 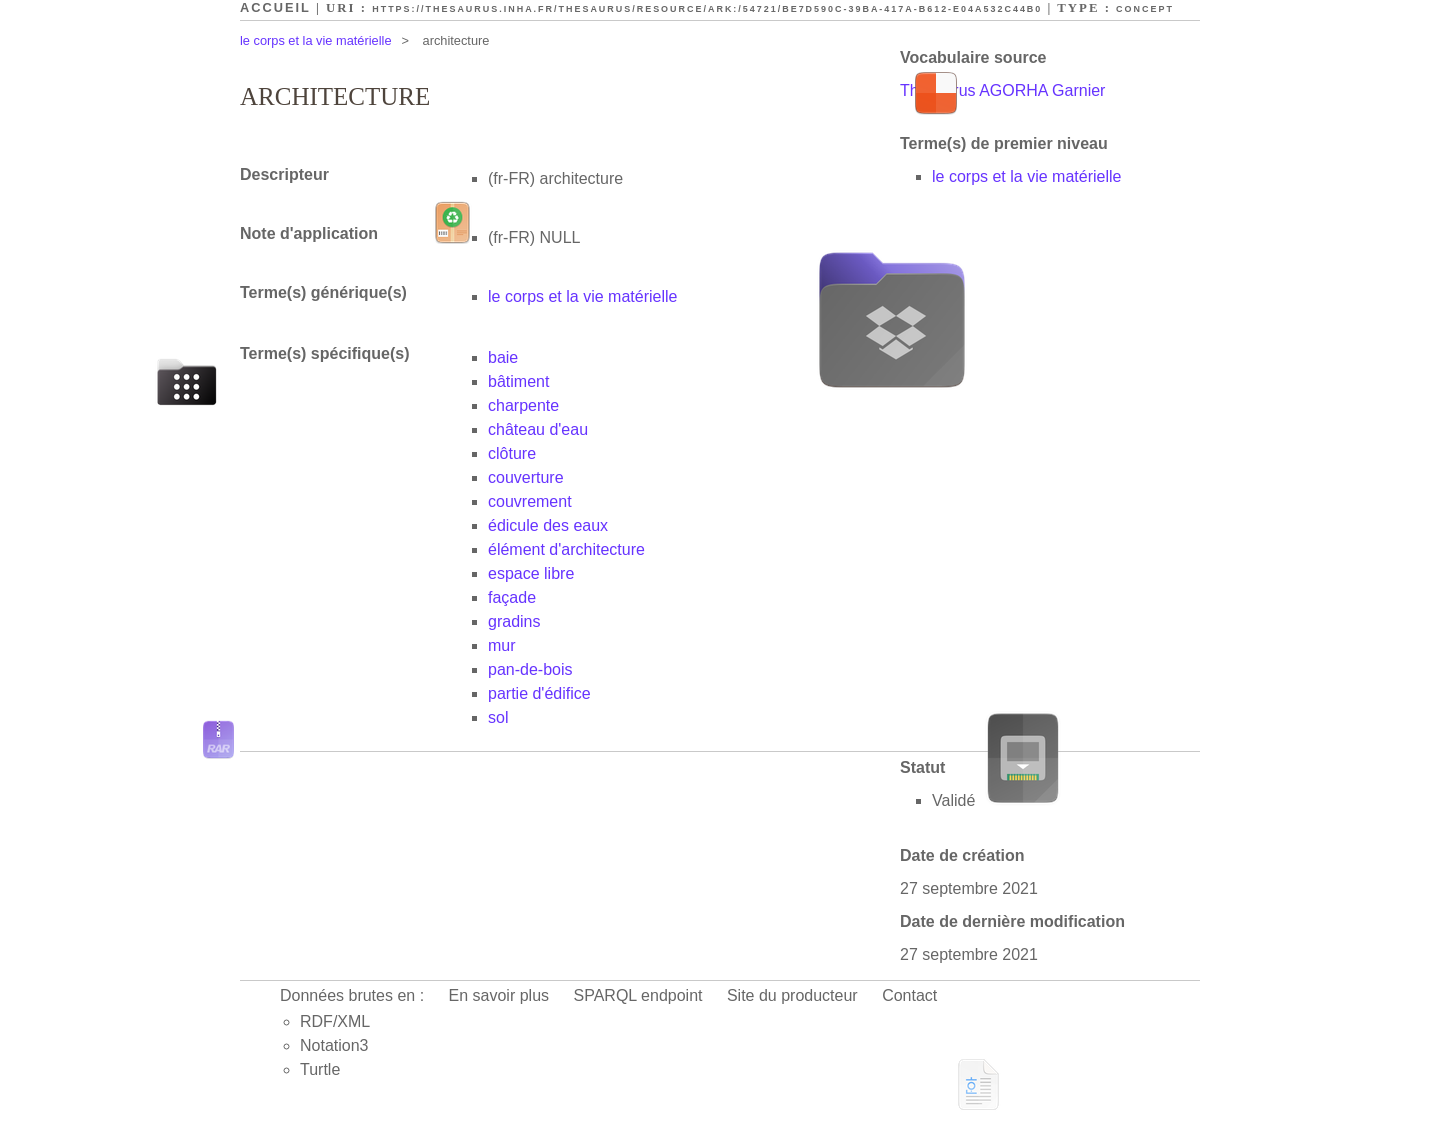 What do you see at coordinates (218, 739) in the screenshot?
I see `a compressed RAR archive file` at bounding box center [218, 739].